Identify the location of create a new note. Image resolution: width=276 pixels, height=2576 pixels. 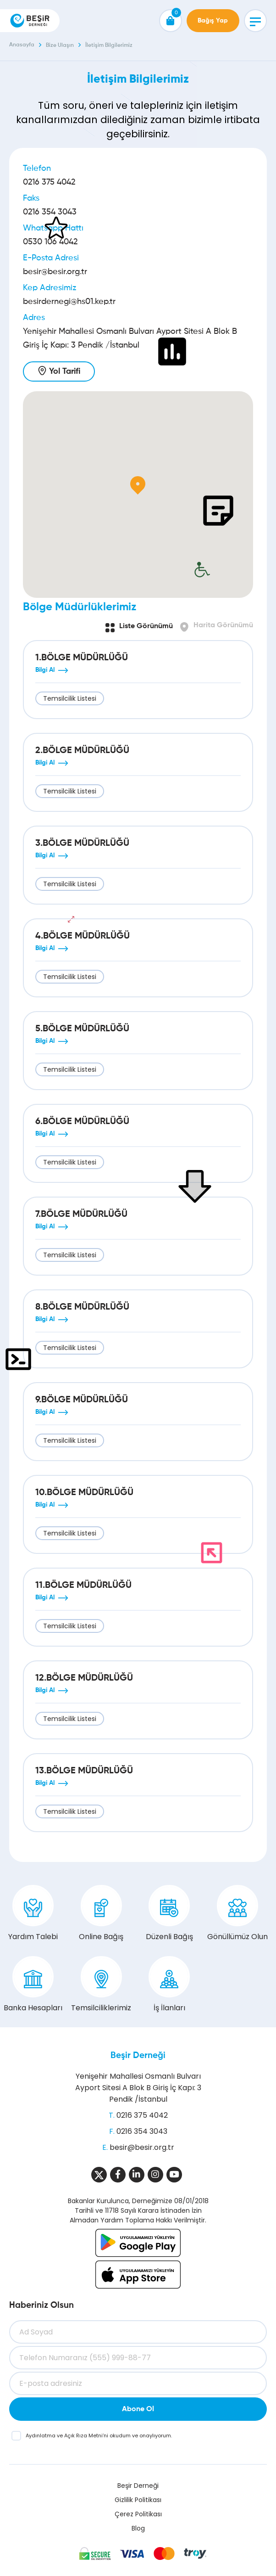
(218, 511).